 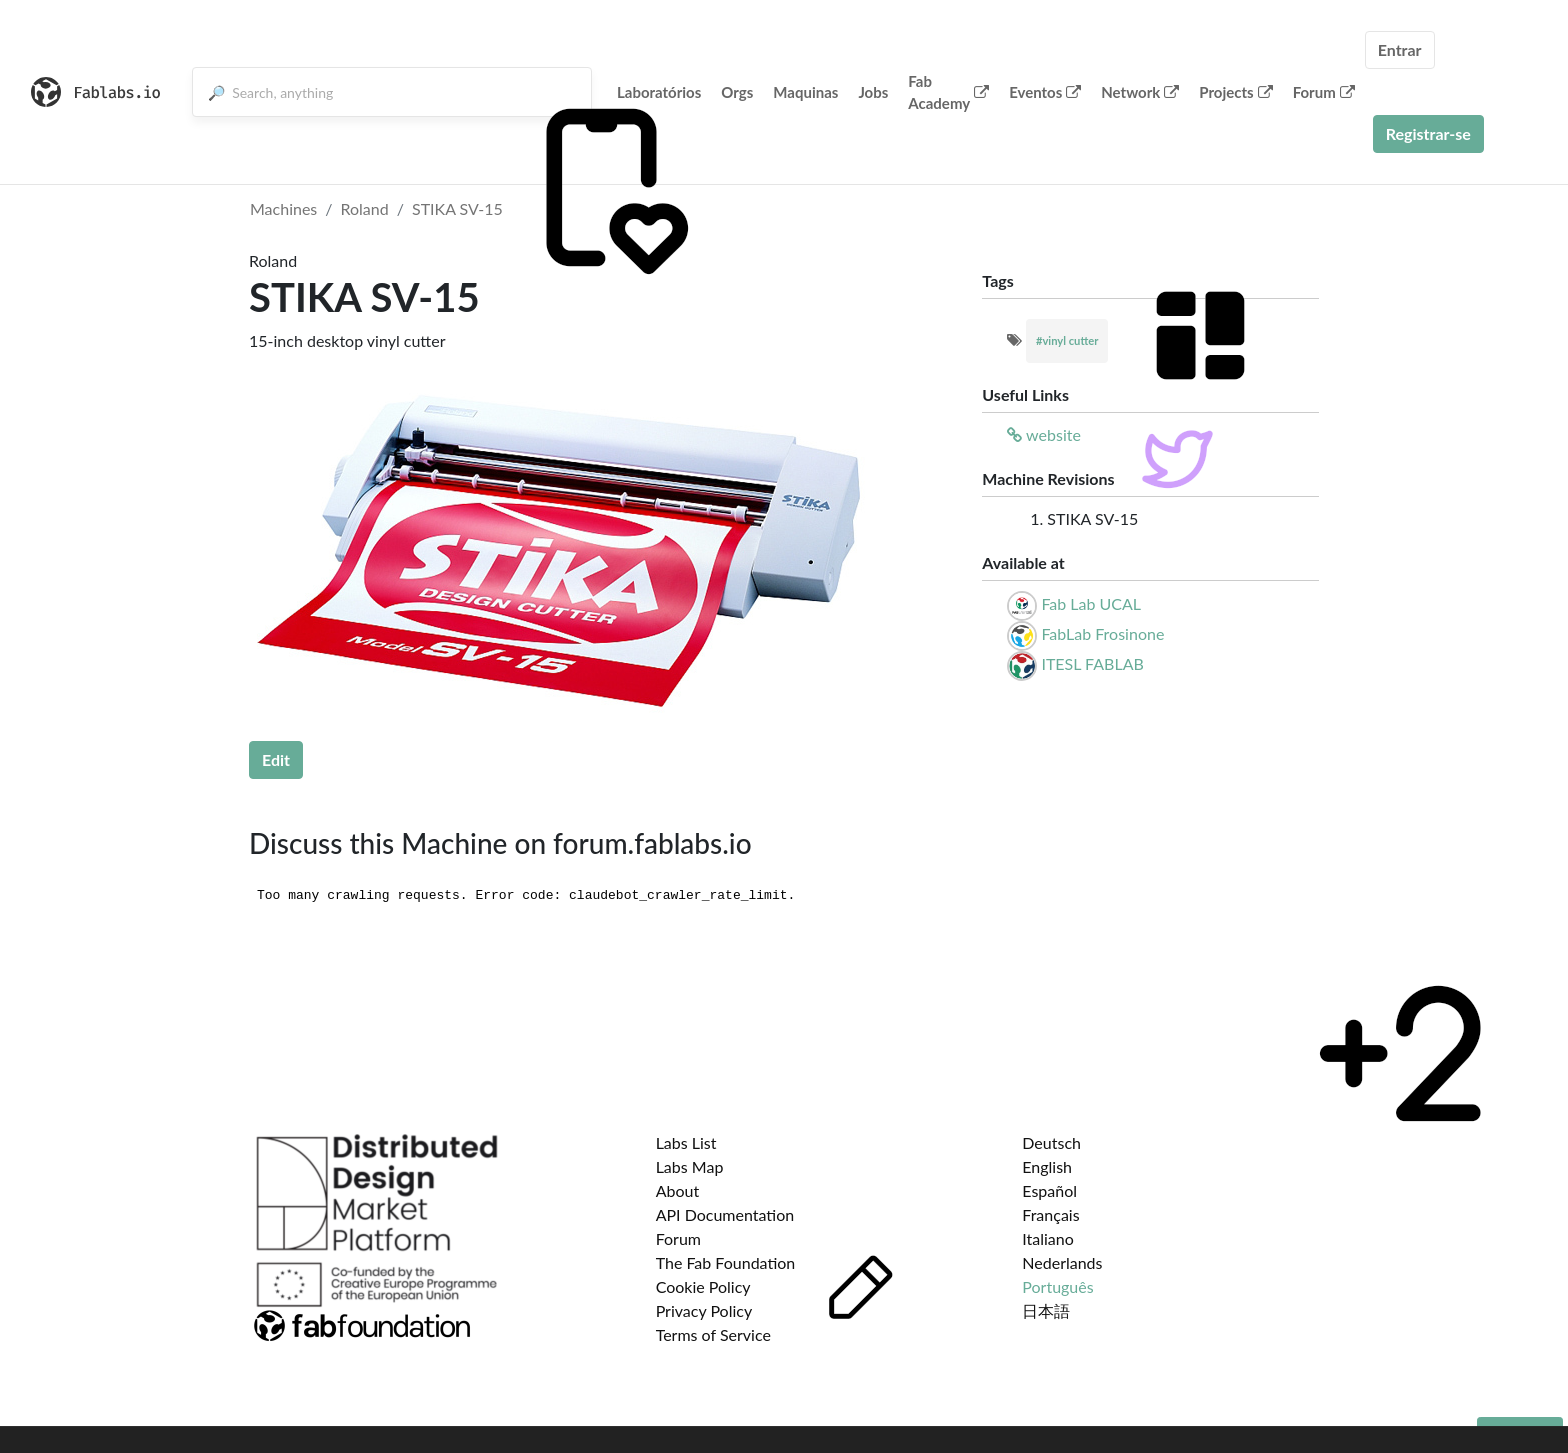 I want to click on switch to board or grid layout view, so click(x=1200, y=335).